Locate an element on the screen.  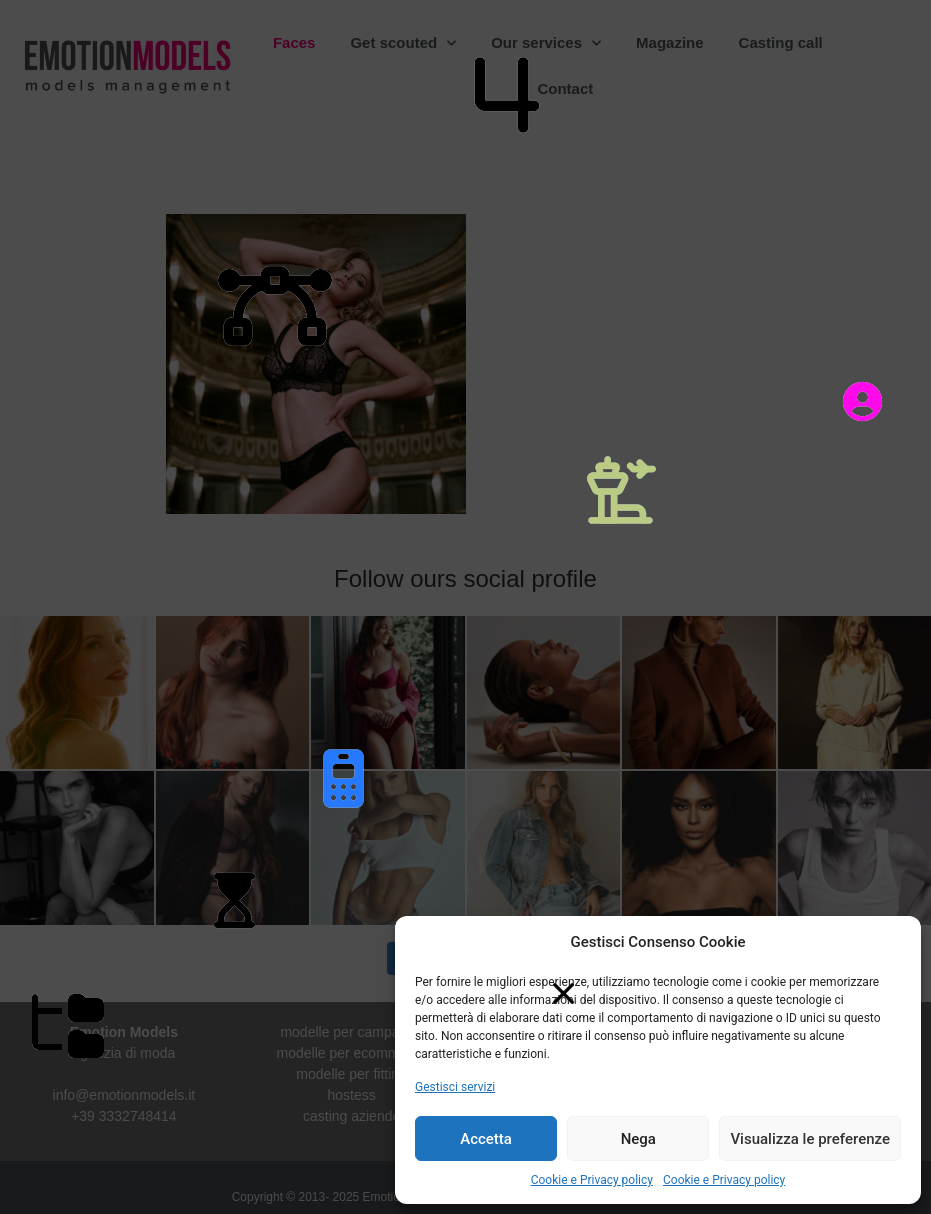
close the current window or dialog is located at coordinates (563, 993).